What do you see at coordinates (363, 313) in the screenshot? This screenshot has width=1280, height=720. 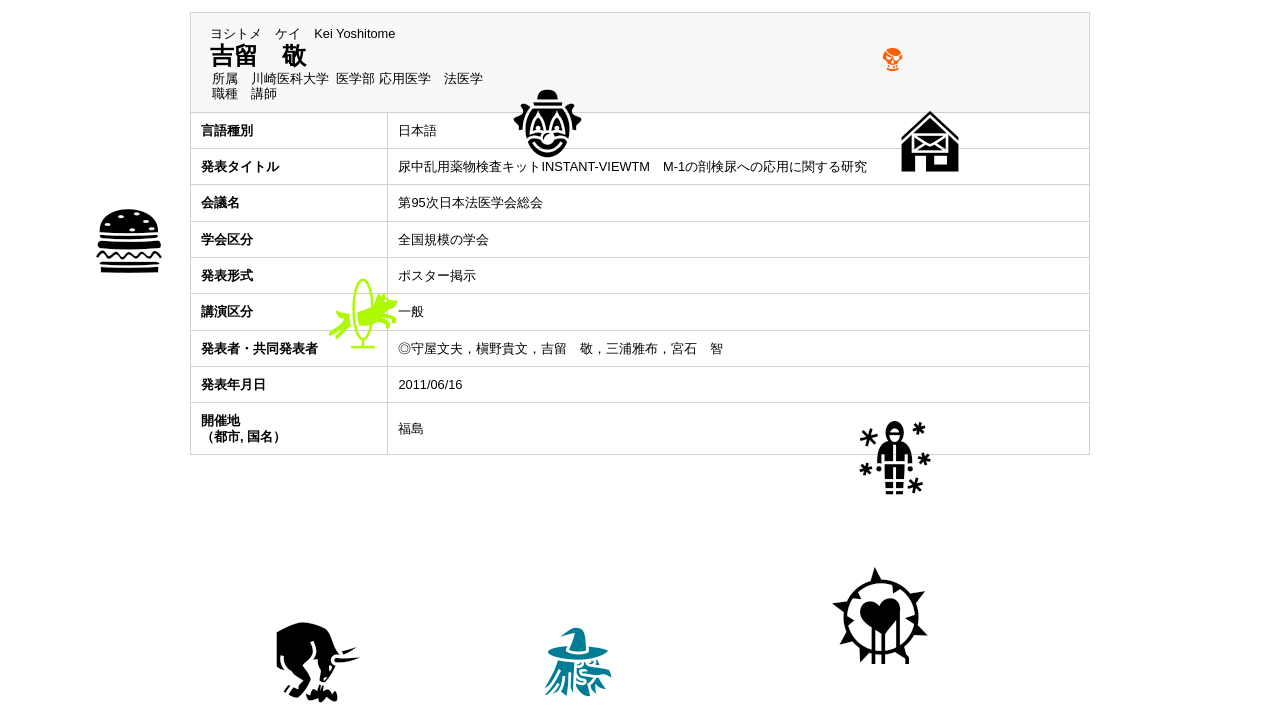 I see `access pet training or agility games` at bounding box center [363, 313].